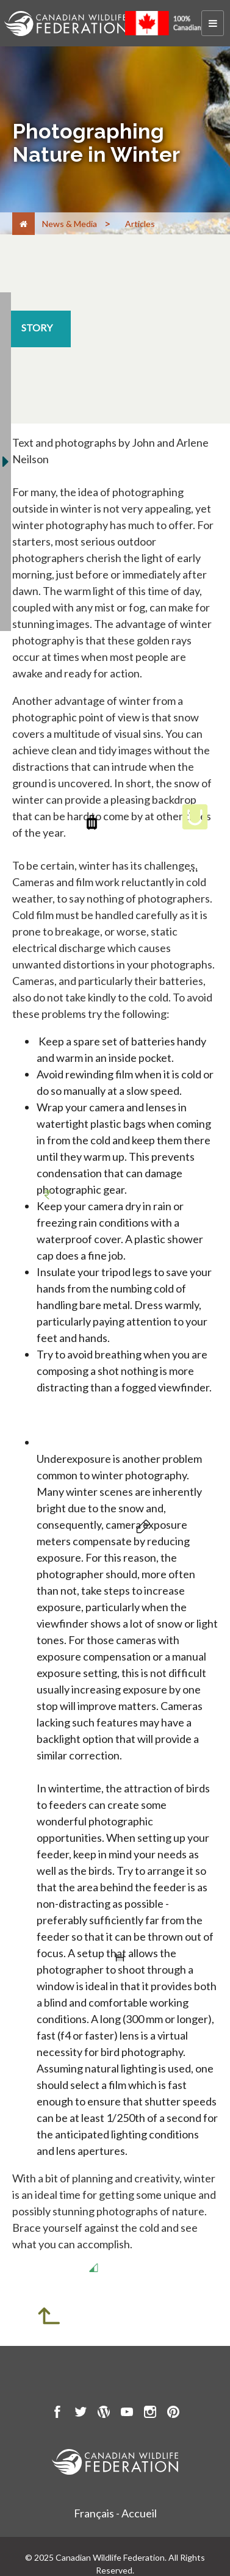  I want to click on indicates medium cellular signal strength, so click(94, 2268).